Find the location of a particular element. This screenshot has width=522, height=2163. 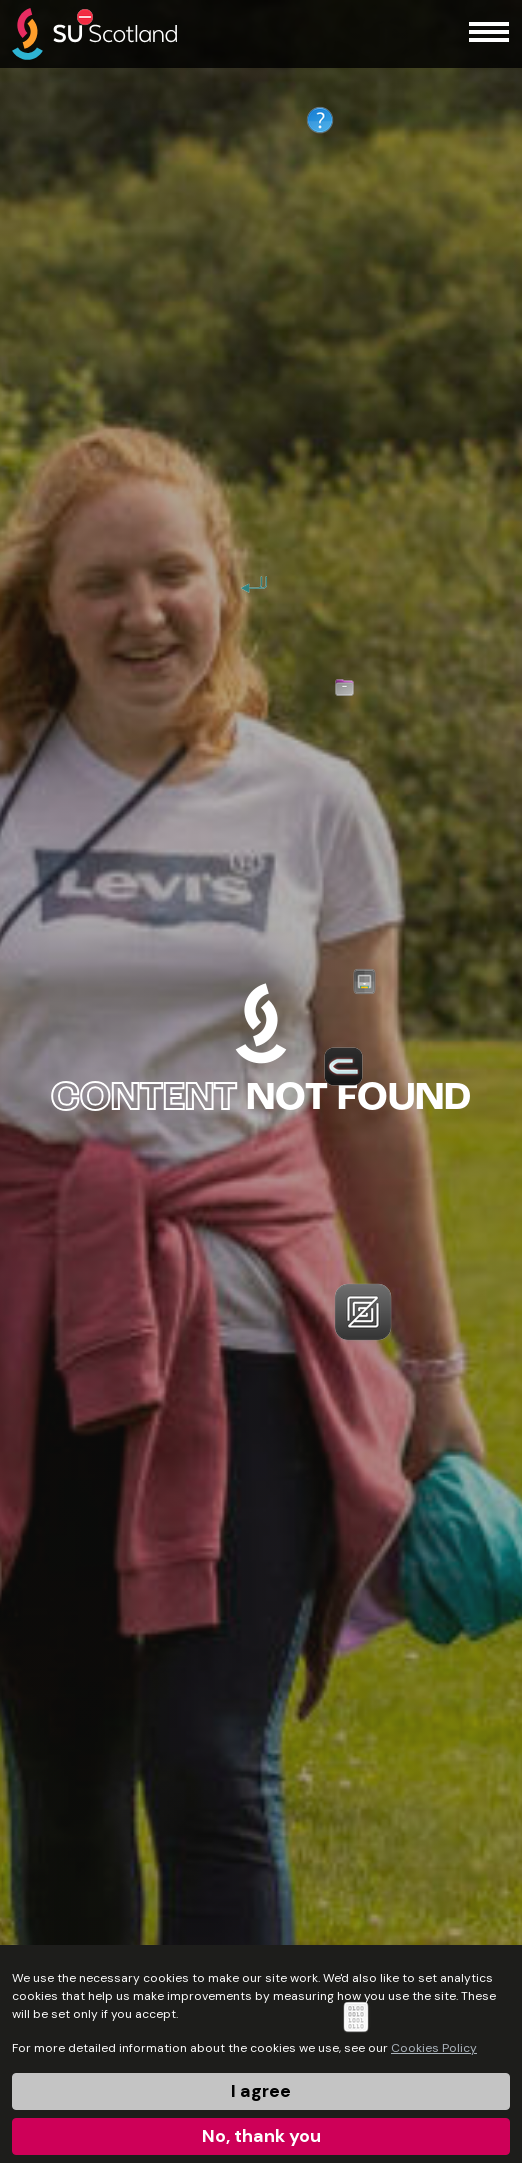

sega genesis/32x rom file is located at coordinates (364, 981).